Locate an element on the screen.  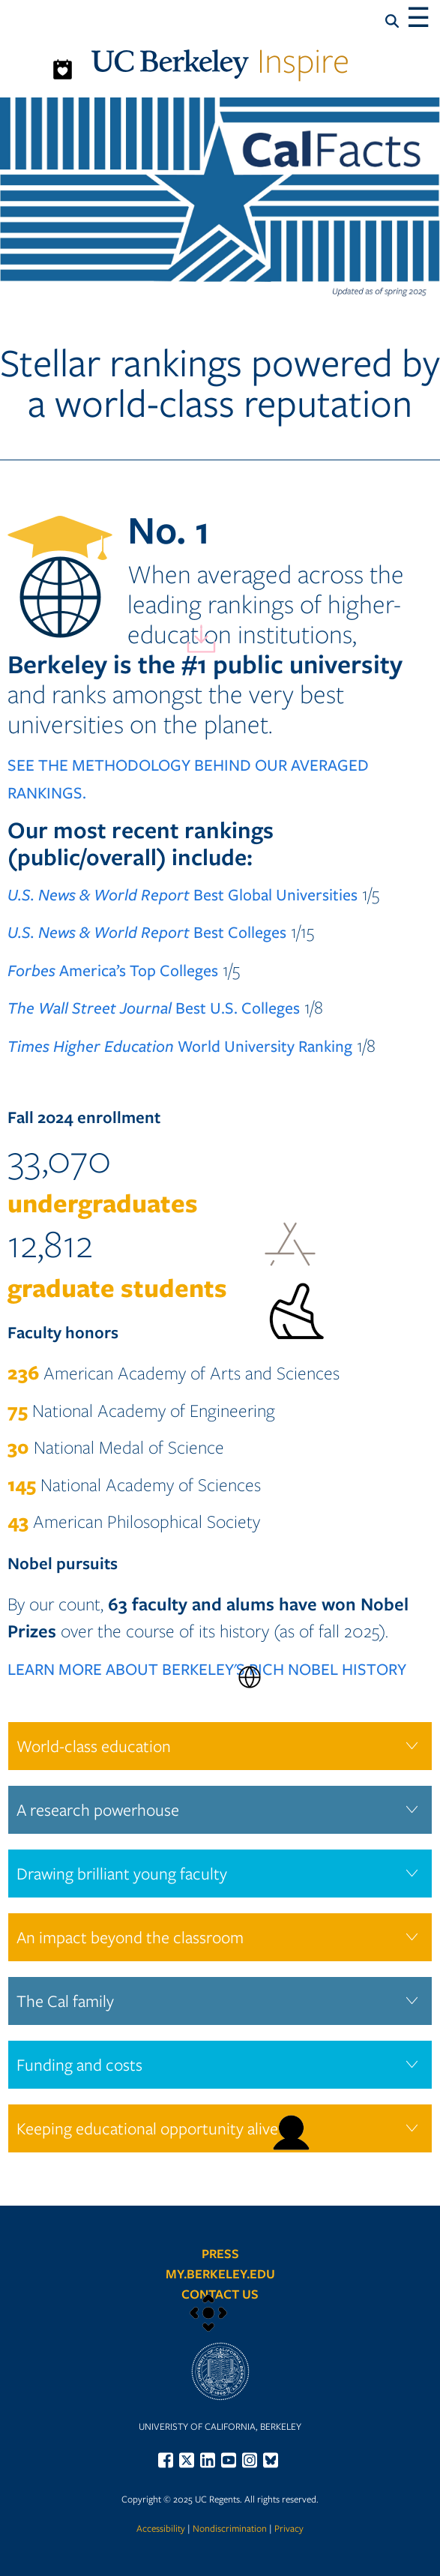
pan or move the camera view is located at coordinates (208, 2313).